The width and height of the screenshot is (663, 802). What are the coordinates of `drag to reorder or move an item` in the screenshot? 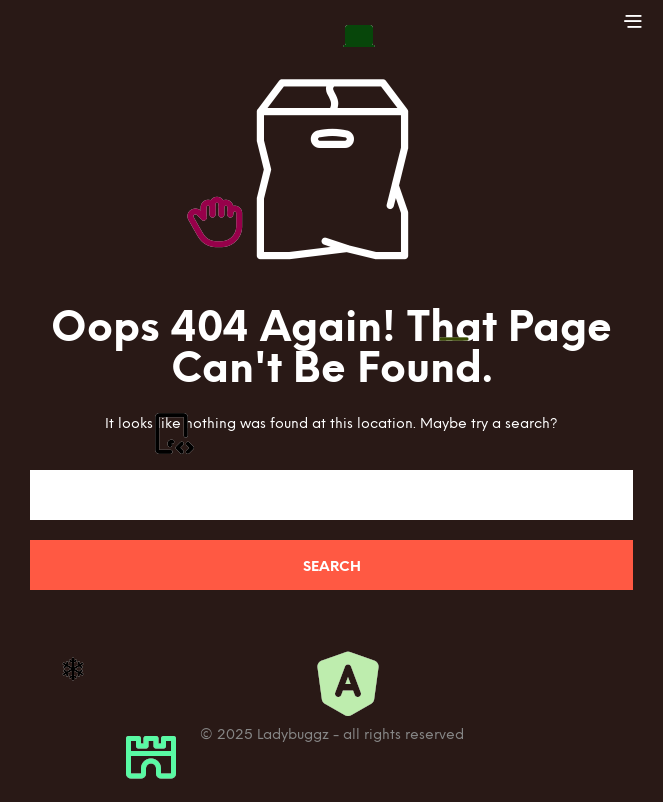 It's located at (215, 220).